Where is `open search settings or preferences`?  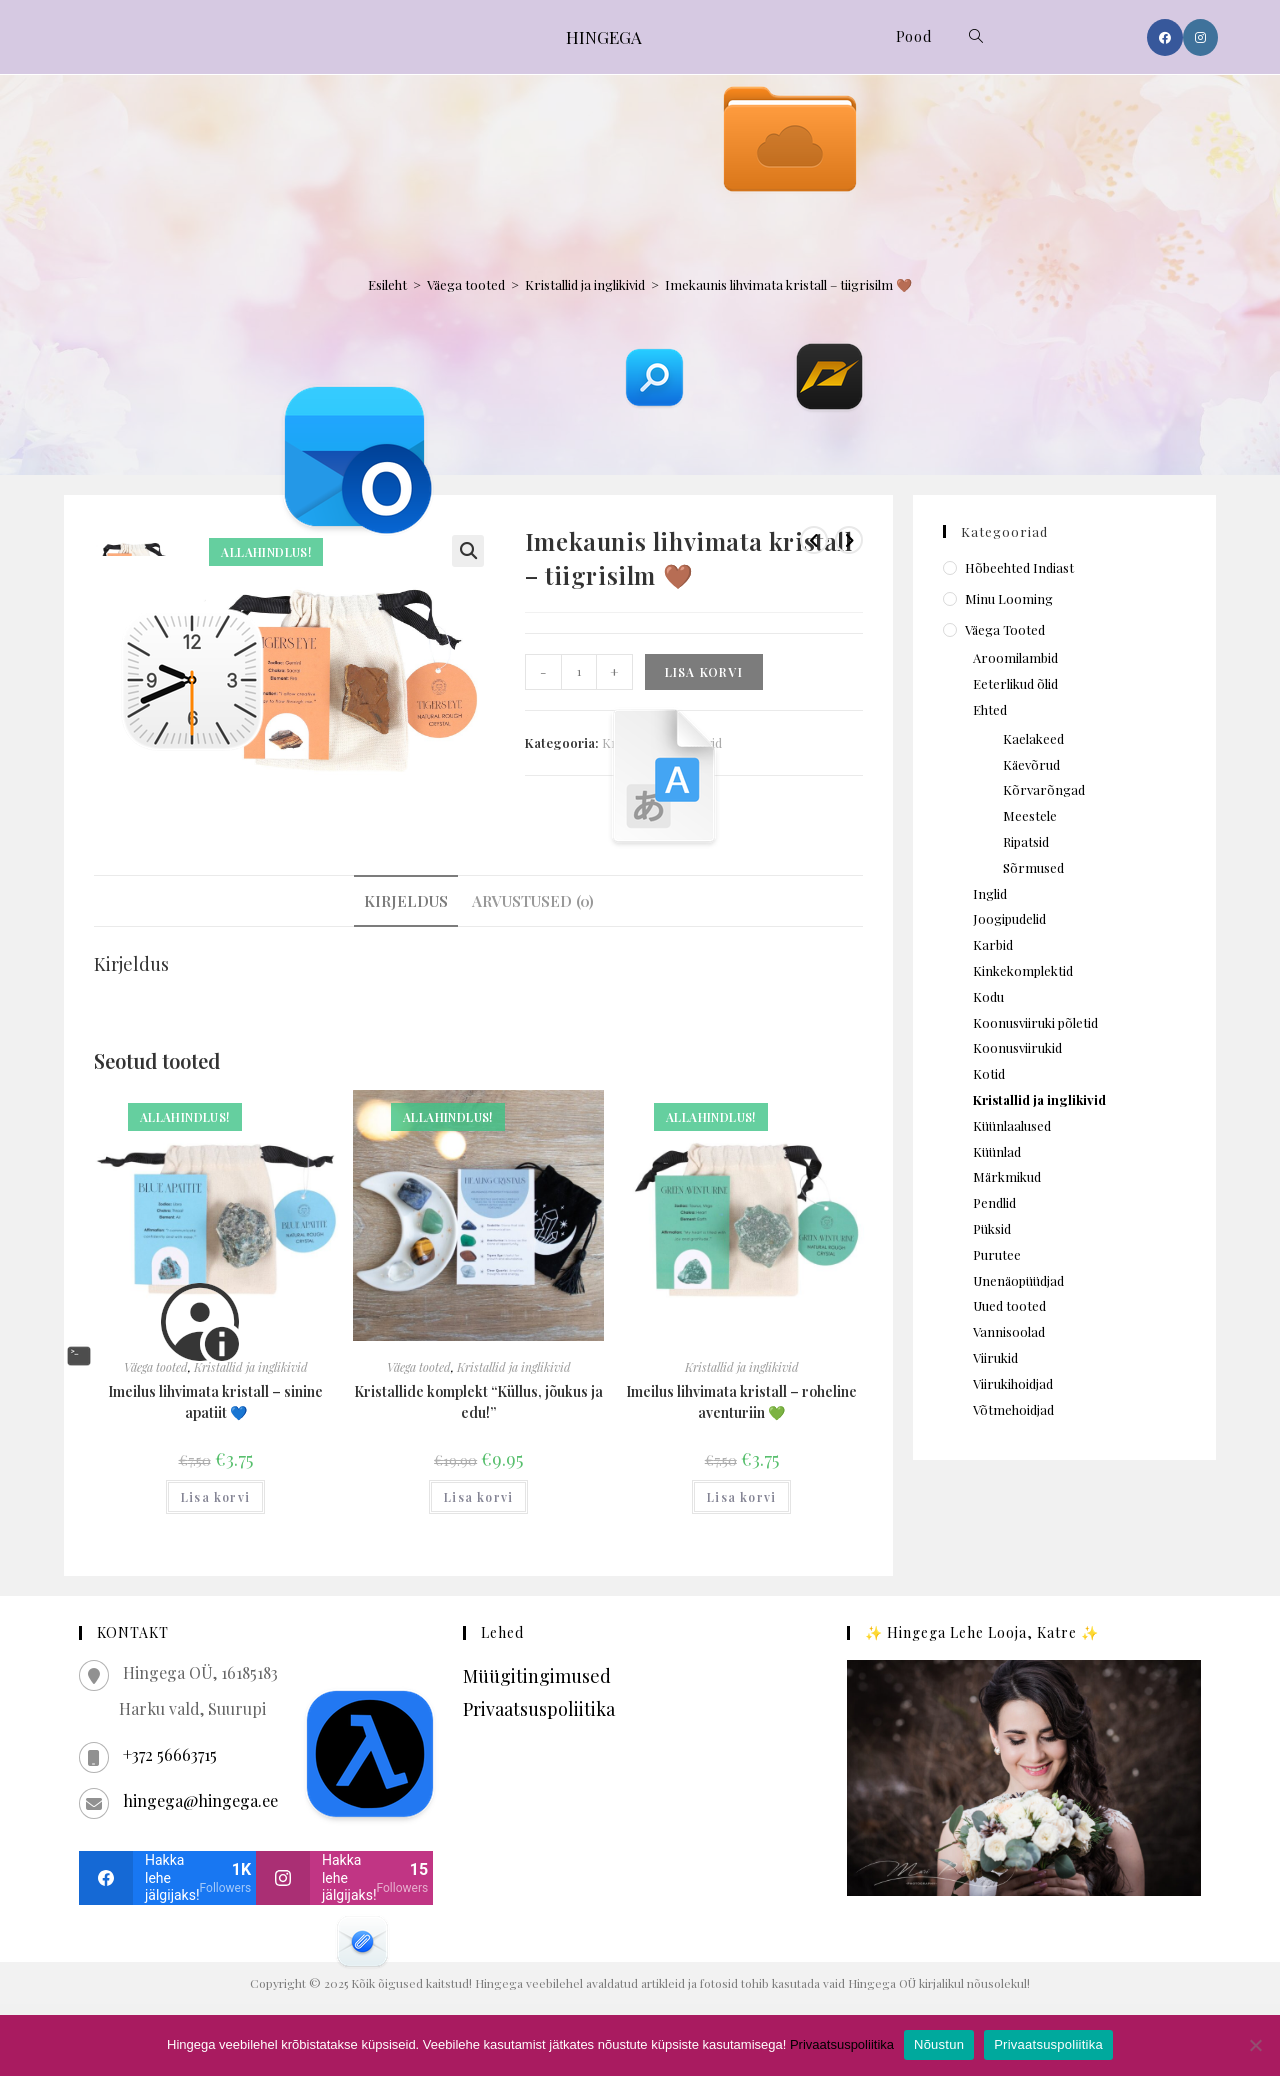
open search settings or preferences is located at coordinates (654, 377).